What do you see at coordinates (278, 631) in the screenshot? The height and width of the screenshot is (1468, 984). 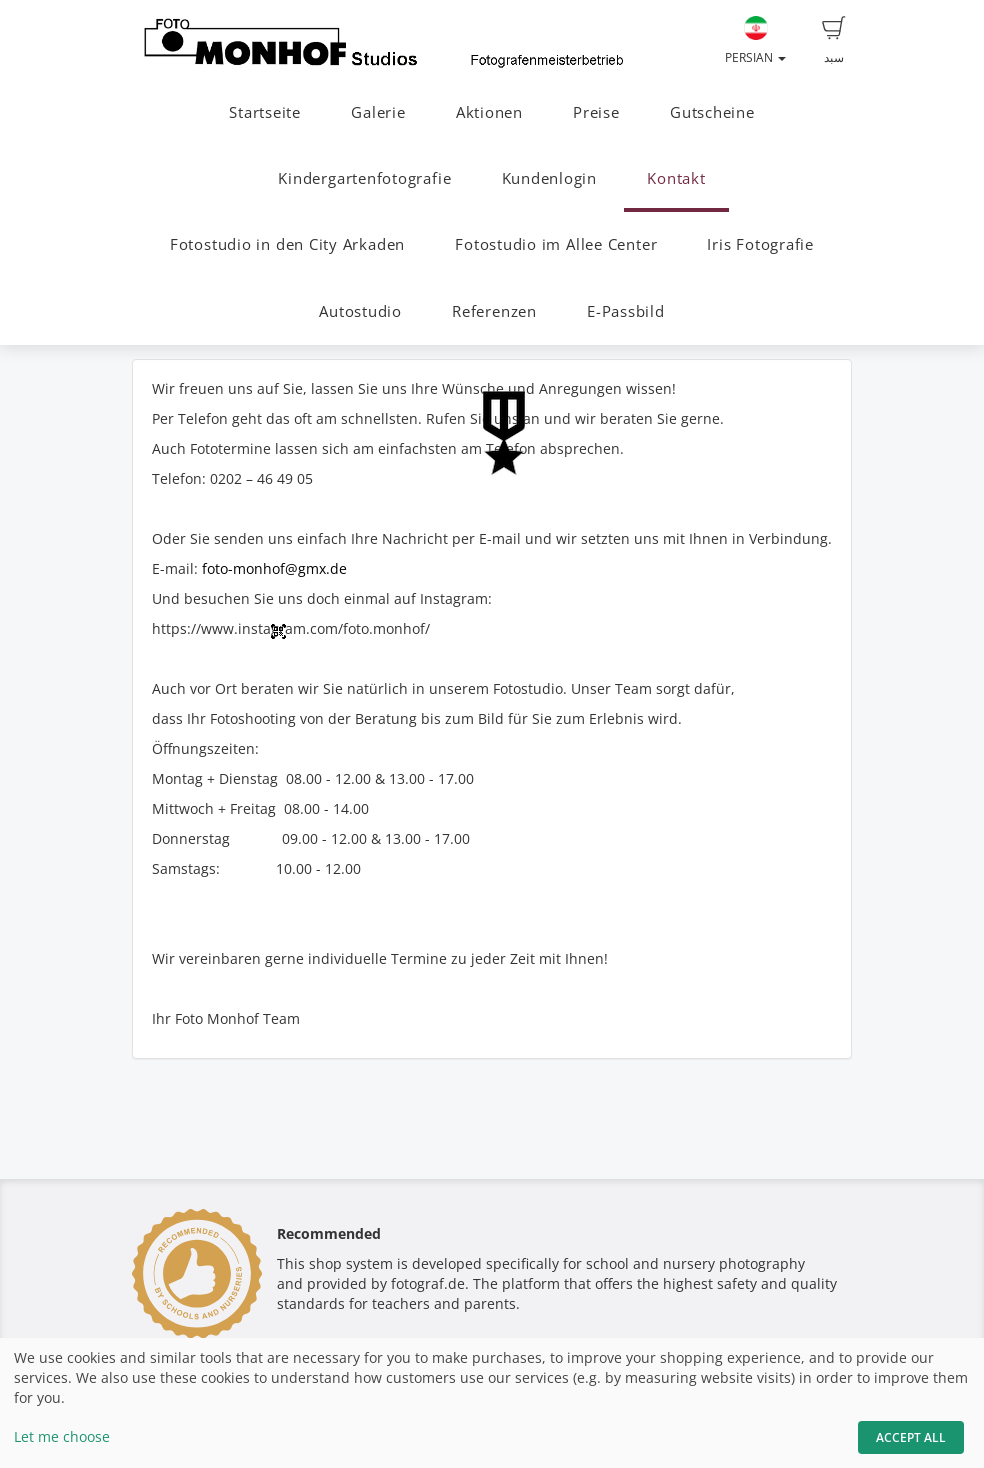 I see `scan a QR code` at bounding box center [278, 631].